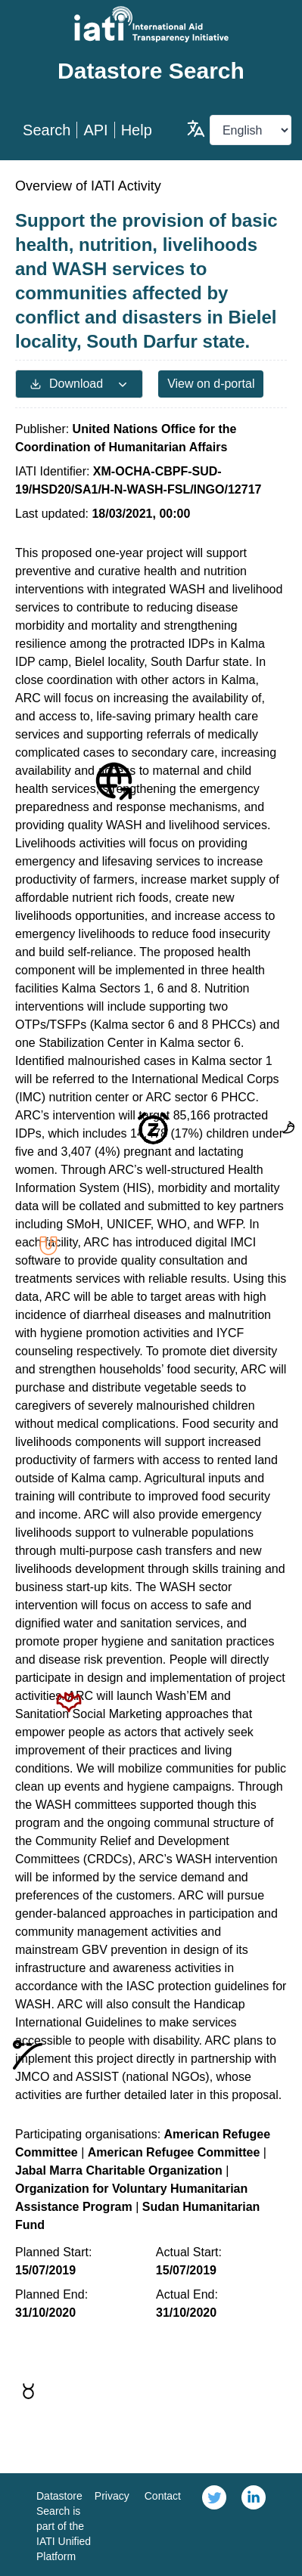  What do you see at coordinates (48, 1245) in the screenshot?
I see `activate magnetic snap or alignment tool` at bounding box center [48, 1245].